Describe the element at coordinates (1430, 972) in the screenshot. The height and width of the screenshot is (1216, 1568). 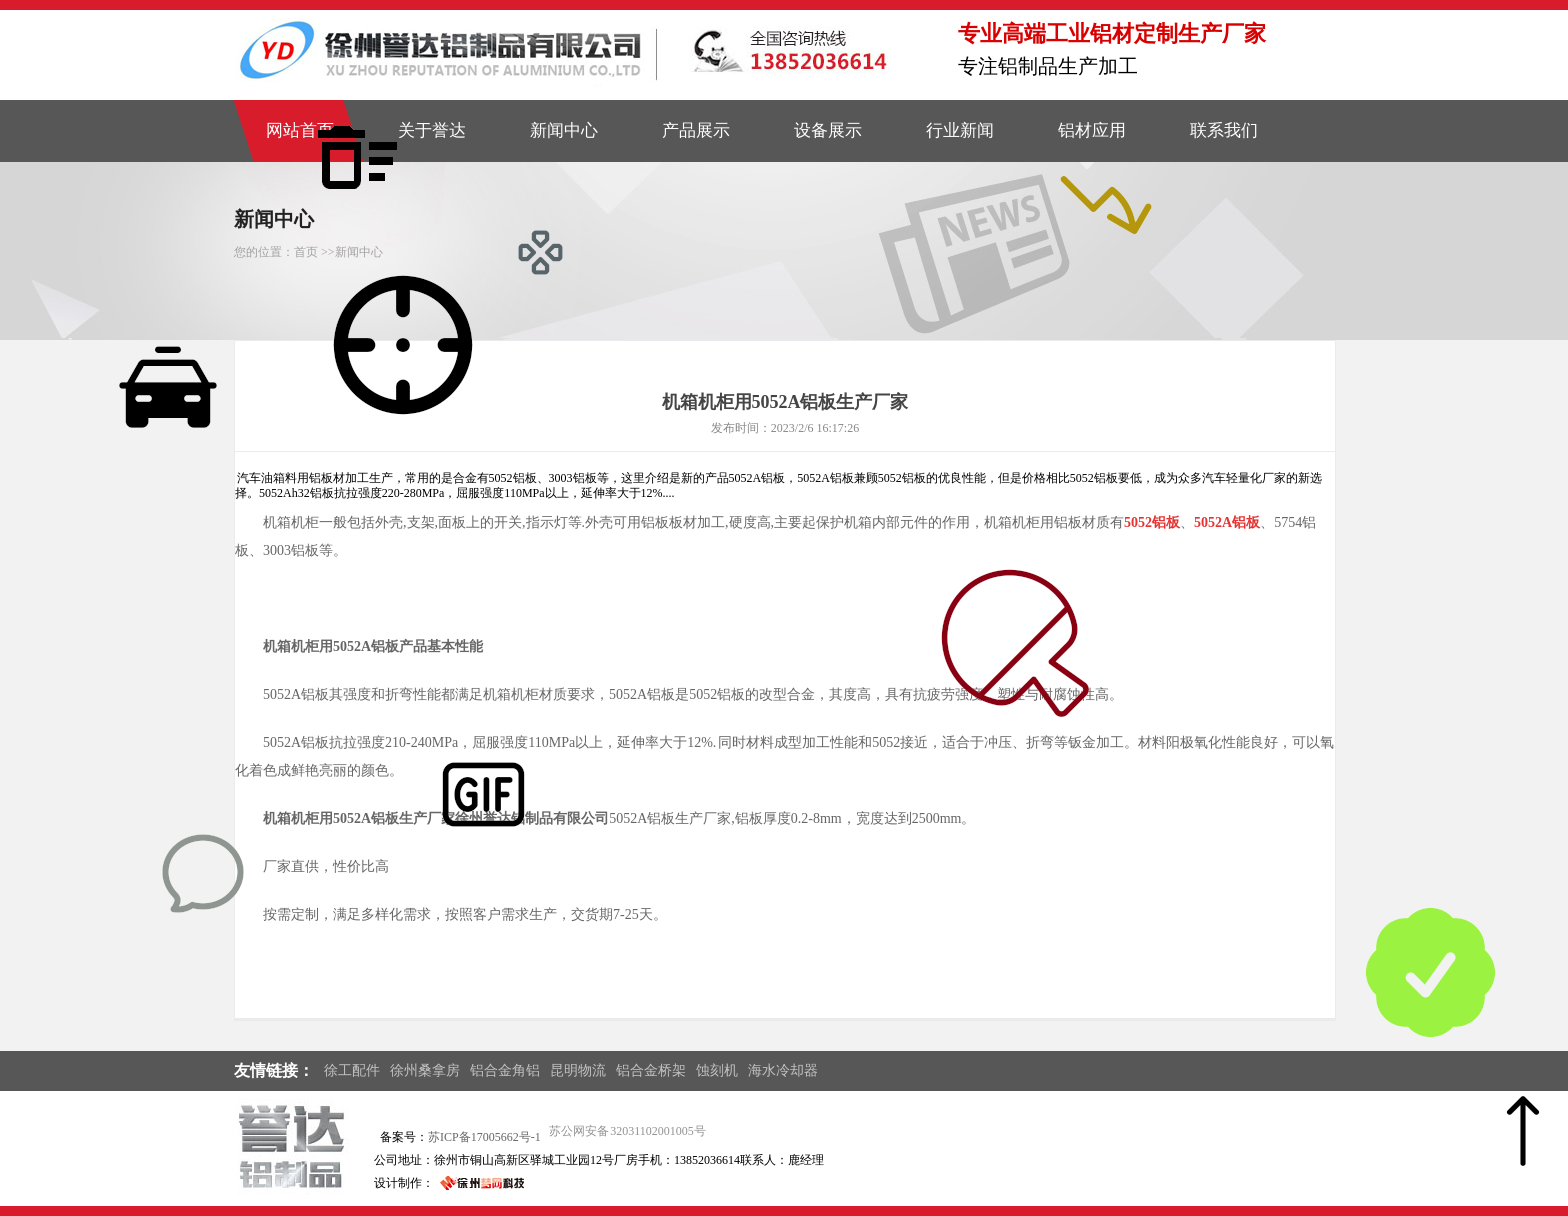
I see `verified account or profile status` at that location.